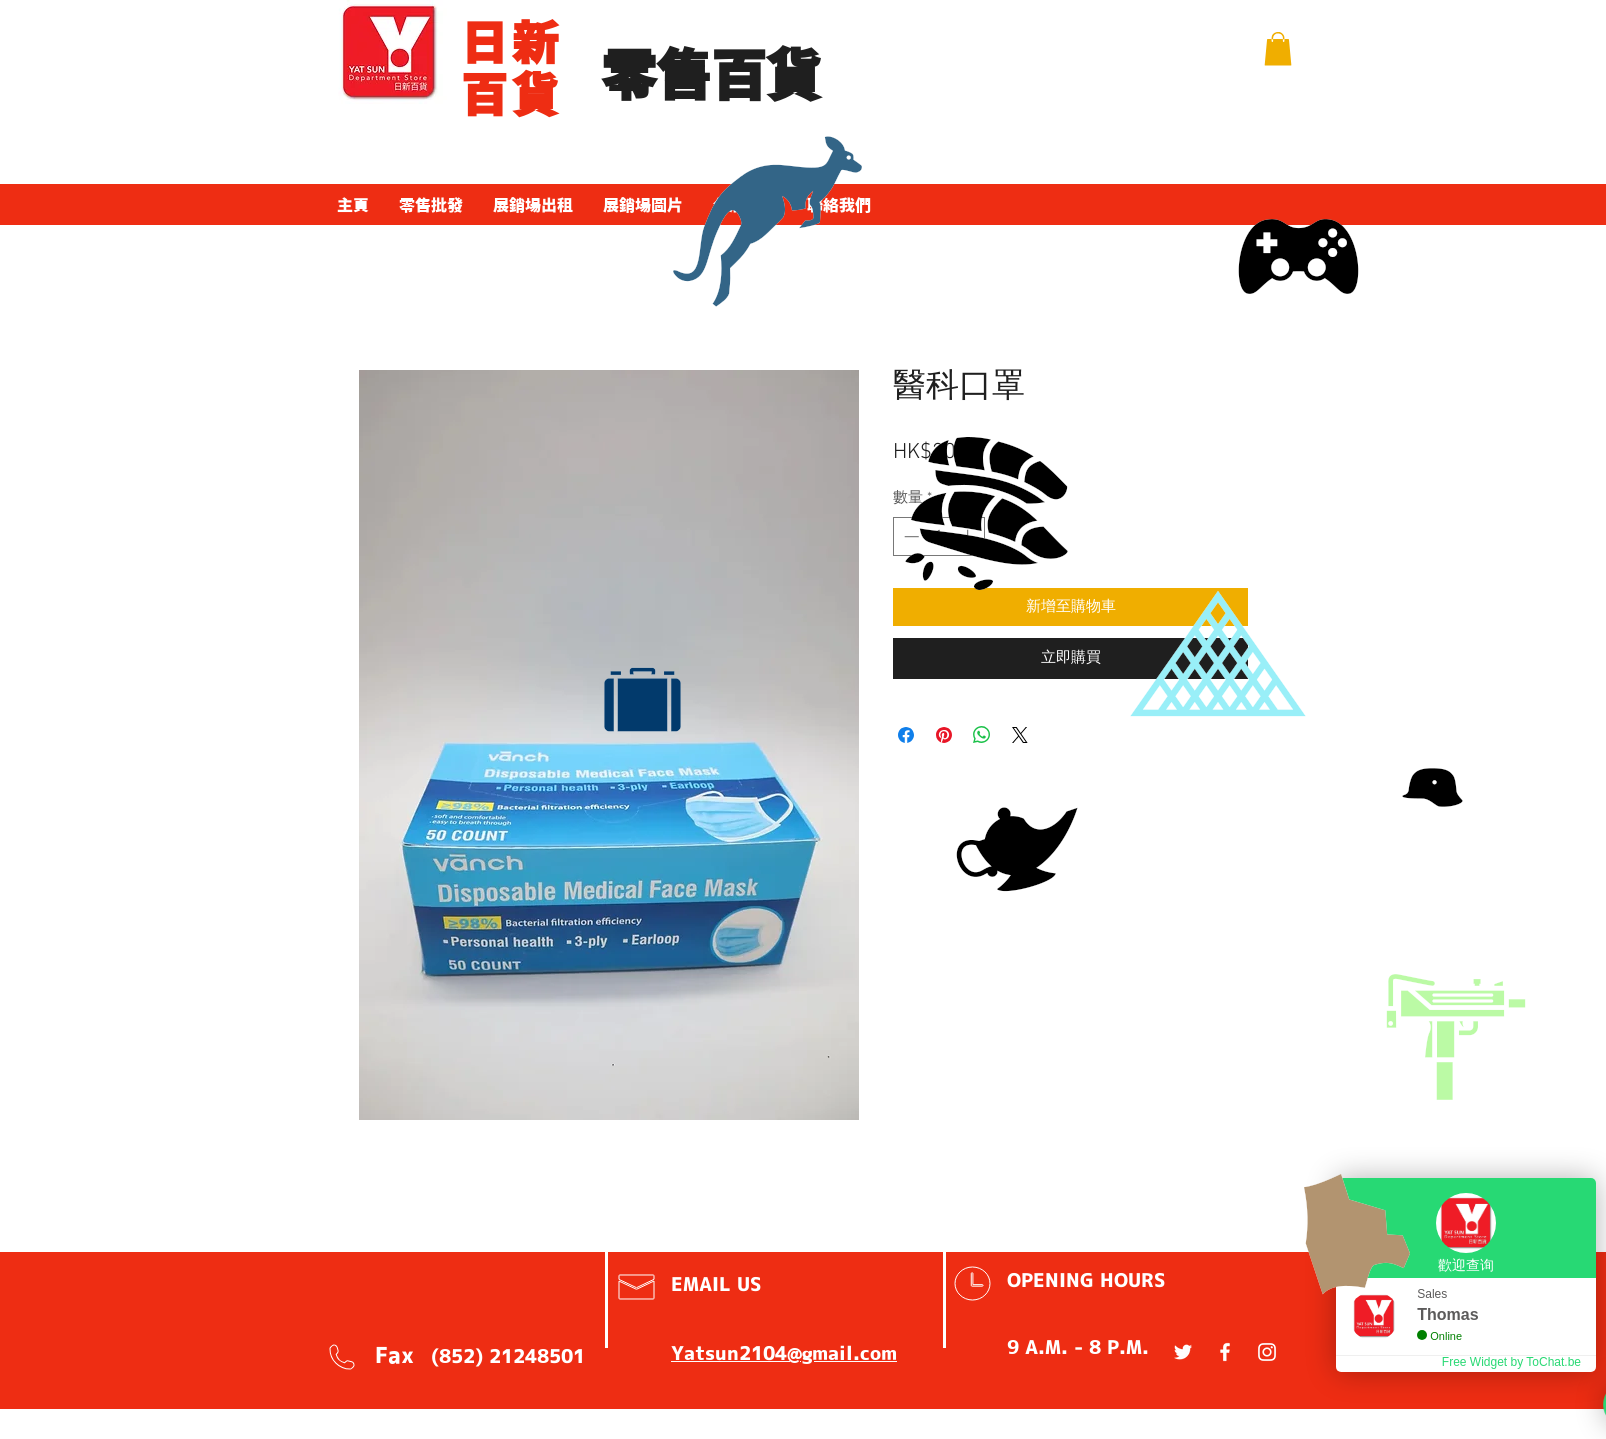  I want to click on select Bolivia as your country or region, so click(1357, 1234).